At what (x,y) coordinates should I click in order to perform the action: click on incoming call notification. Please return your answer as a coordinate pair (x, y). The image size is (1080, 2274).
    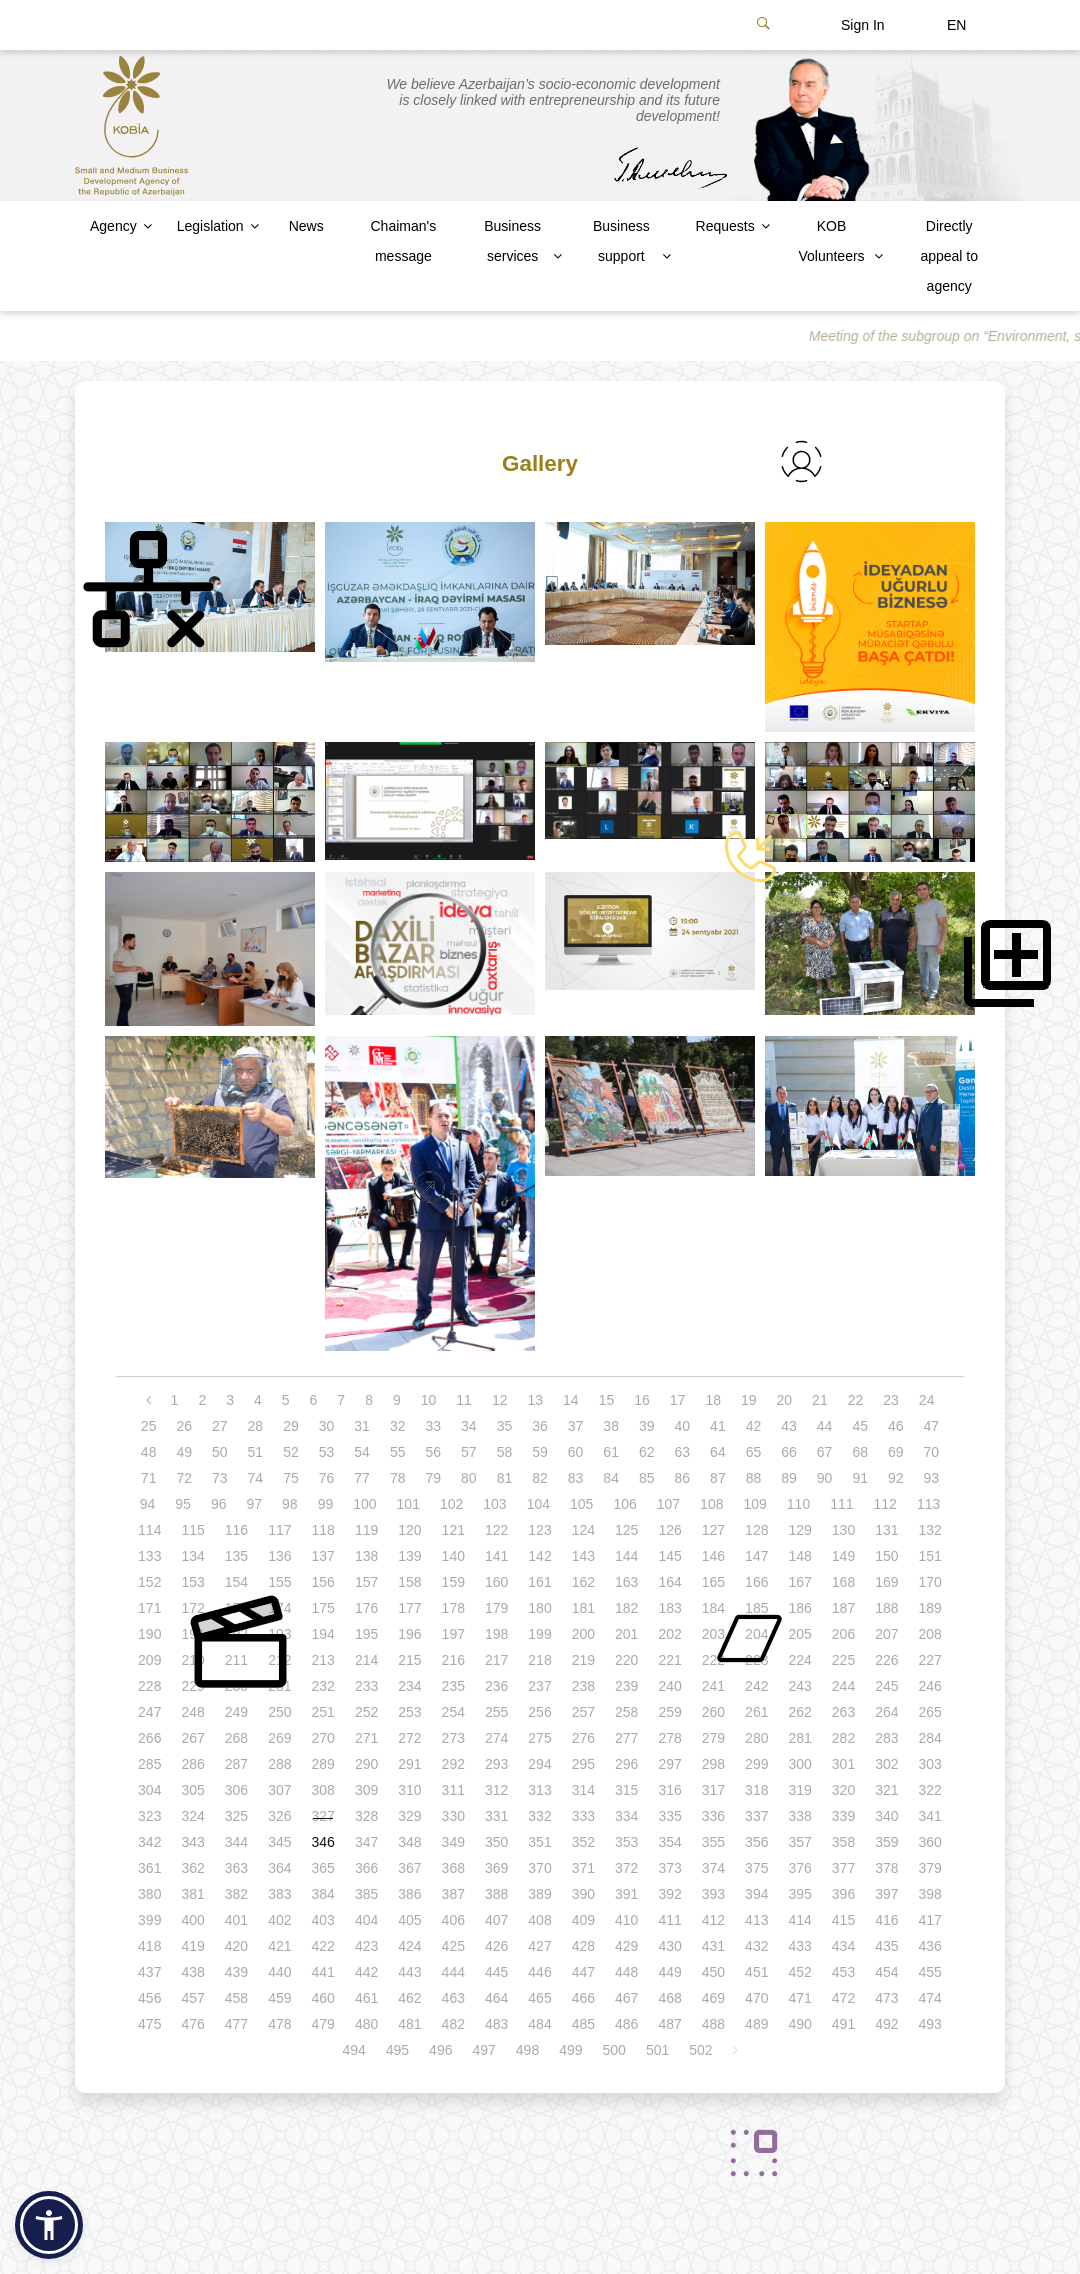
    Looking at the image, I should click on (751, 855).